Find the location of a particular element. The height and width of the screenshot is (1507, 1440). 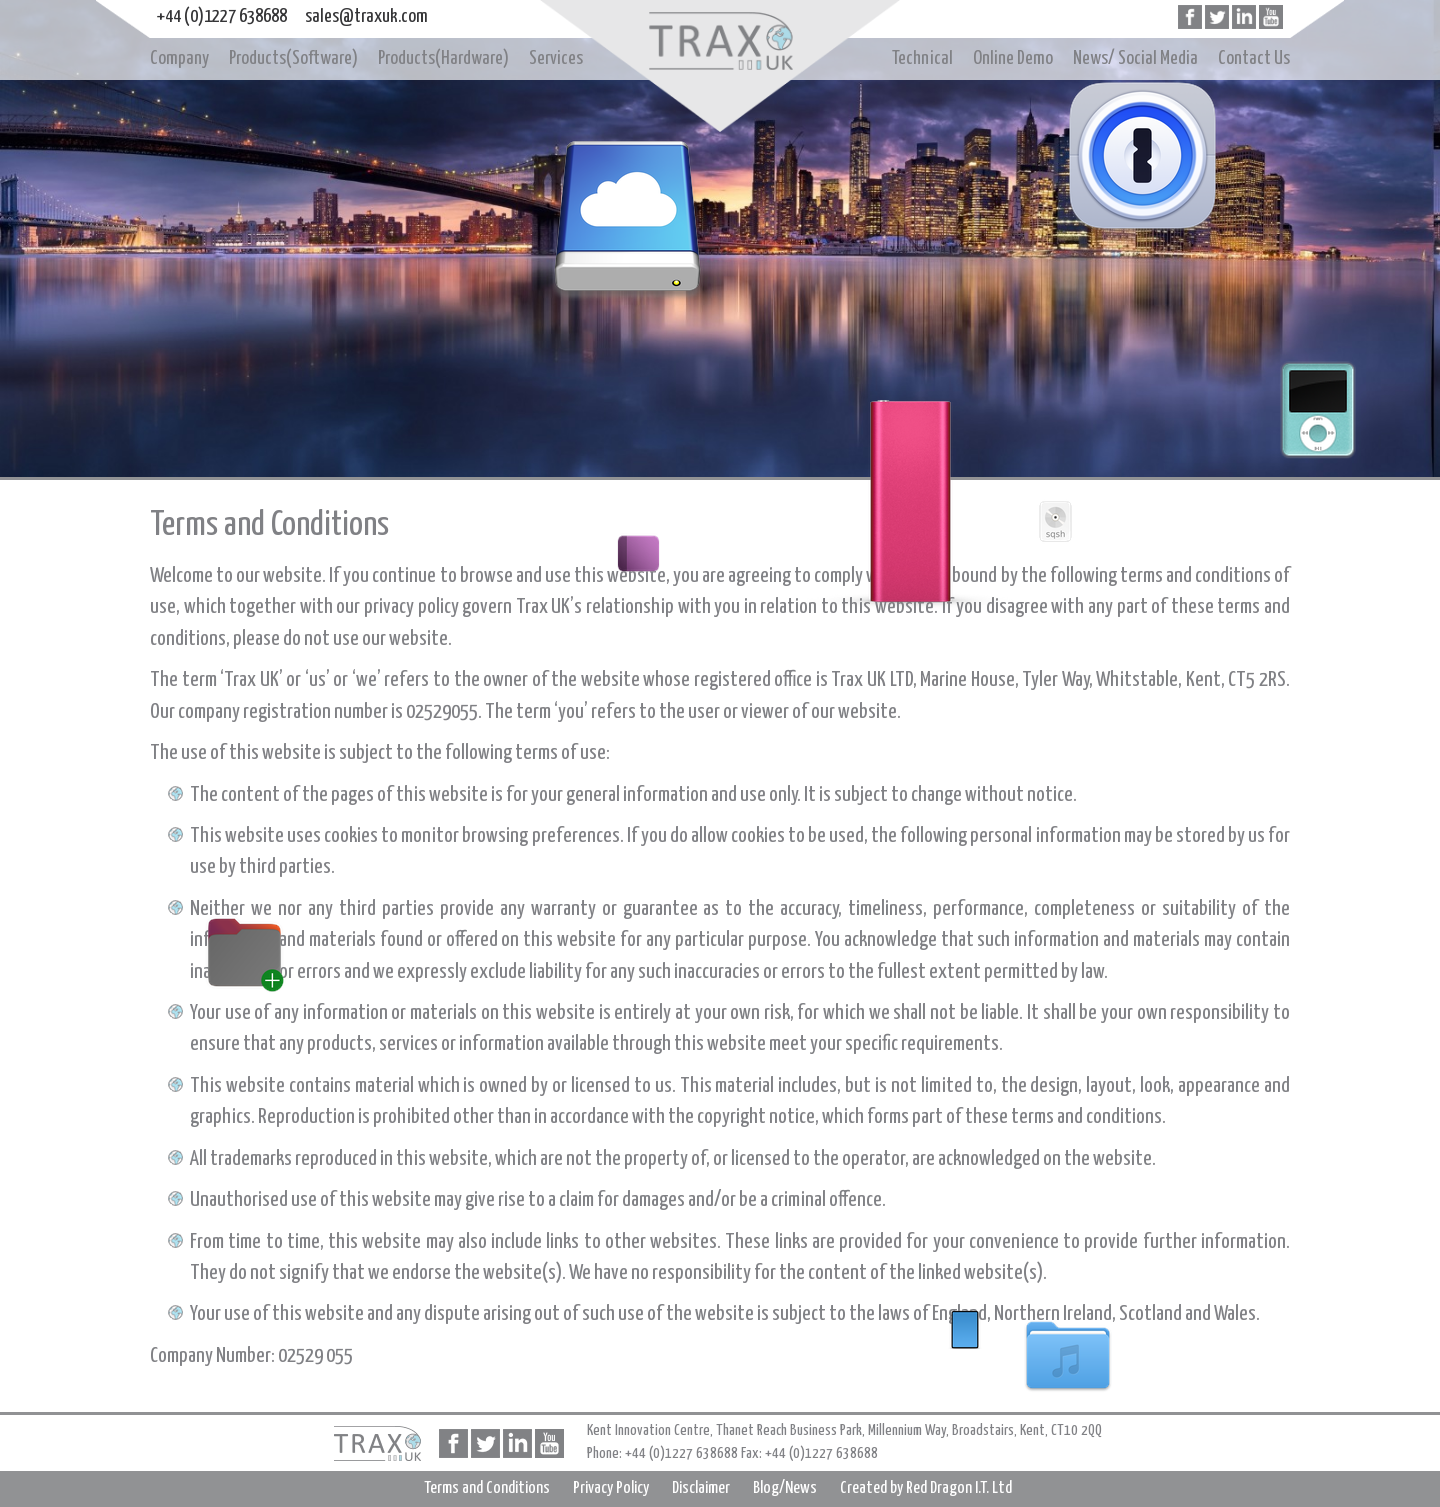

open your music folder is located at coordinates (1068, 1355).